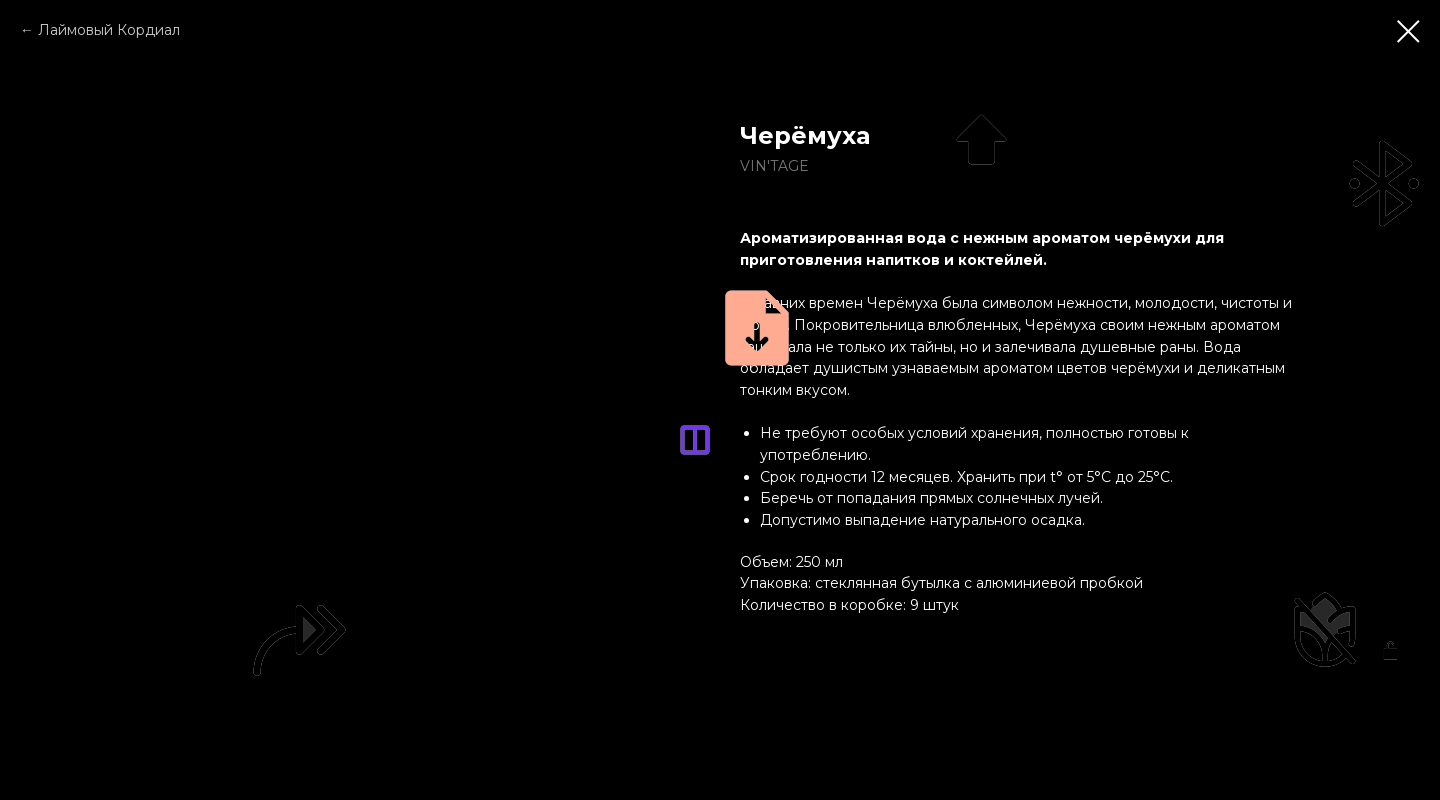 The height and width of the screenshot is (800, 1440). What do you see at coordinates (695, 440) in the screenshot?
I see `split view horizontally` at bounding box center [695, 440].